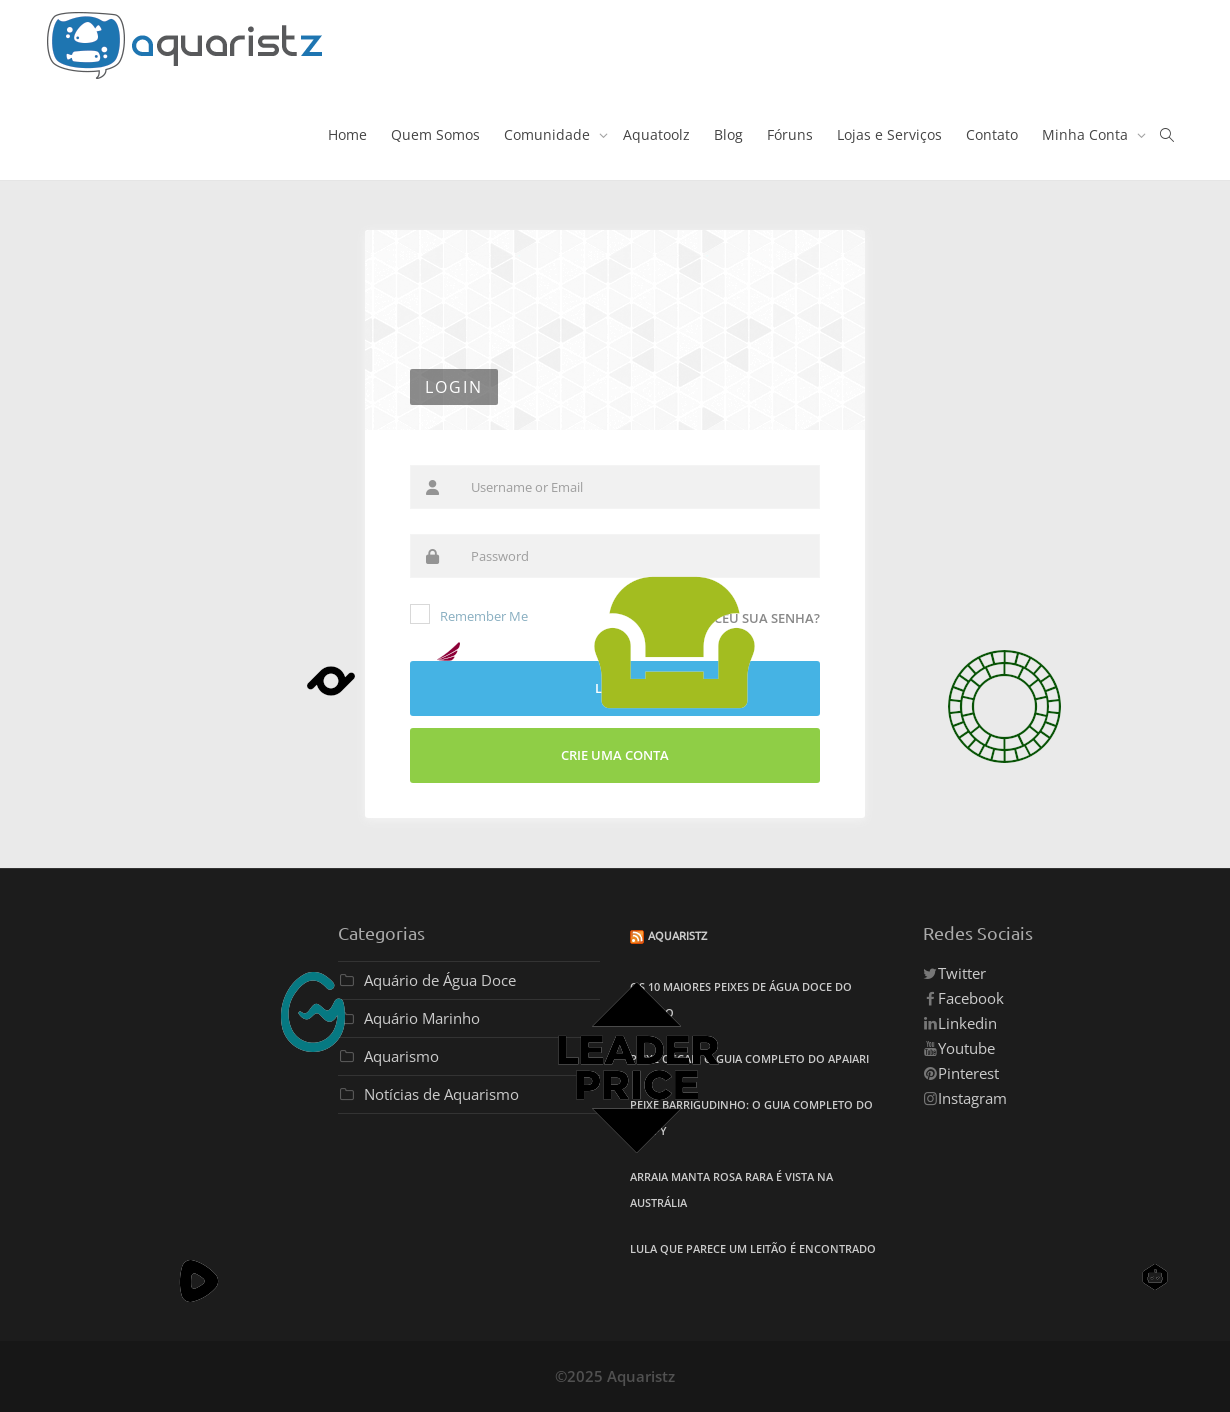 The height and width of the screenshot is (1412, 1230). I want to click on open the VSCO photo editing app, so click(1004, 706).